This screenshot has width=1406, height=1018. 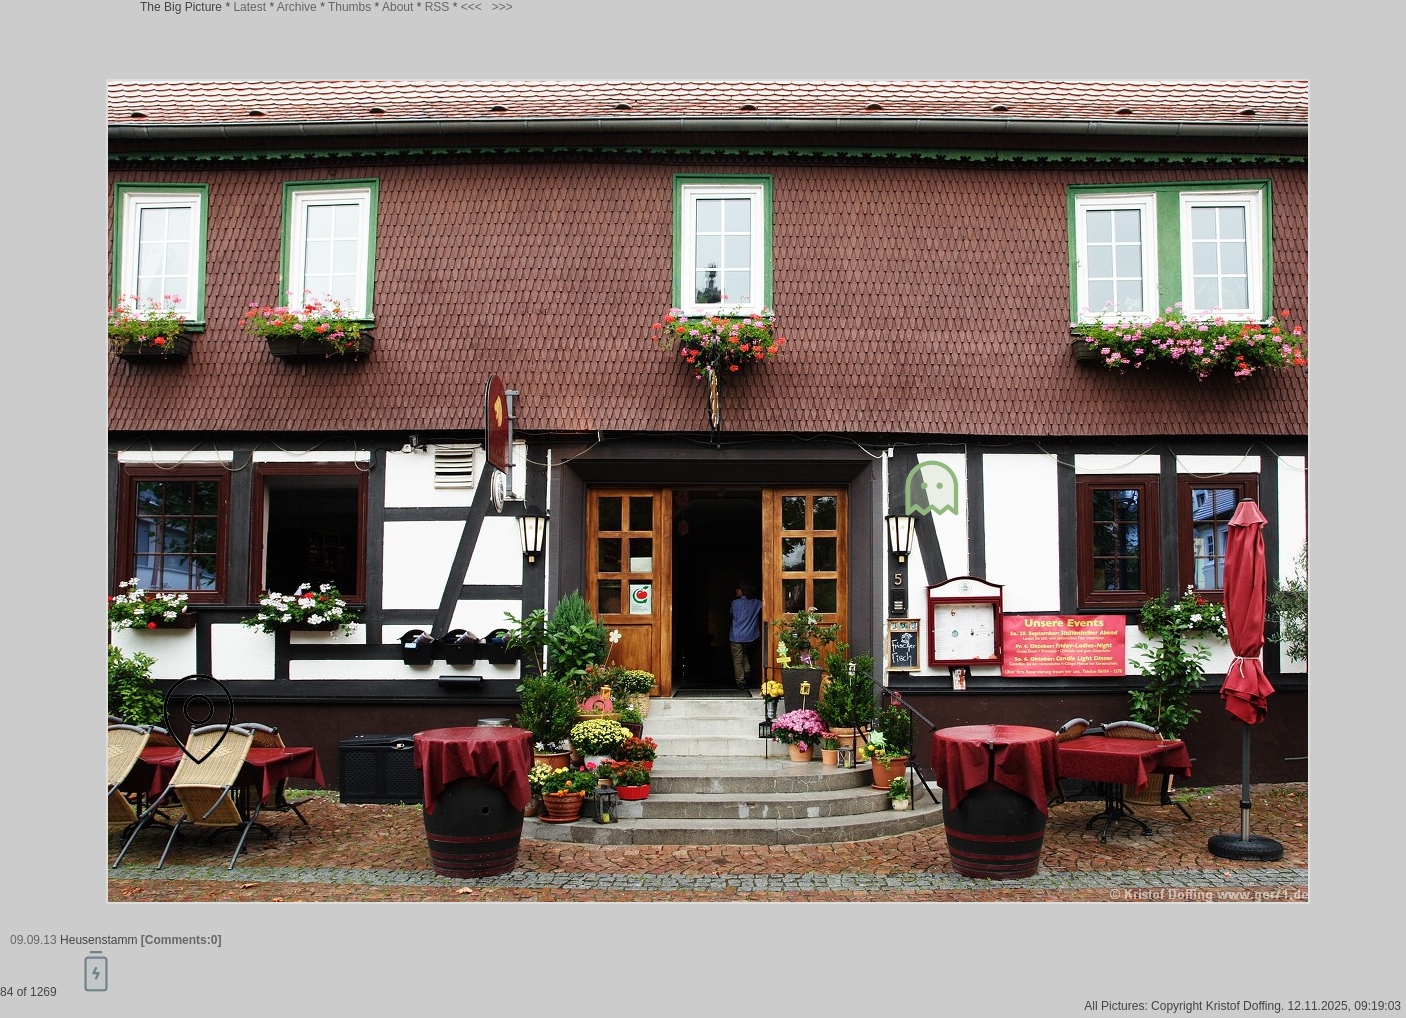 I want to click on indicates device is currently charging, so click(x=96, y=972).